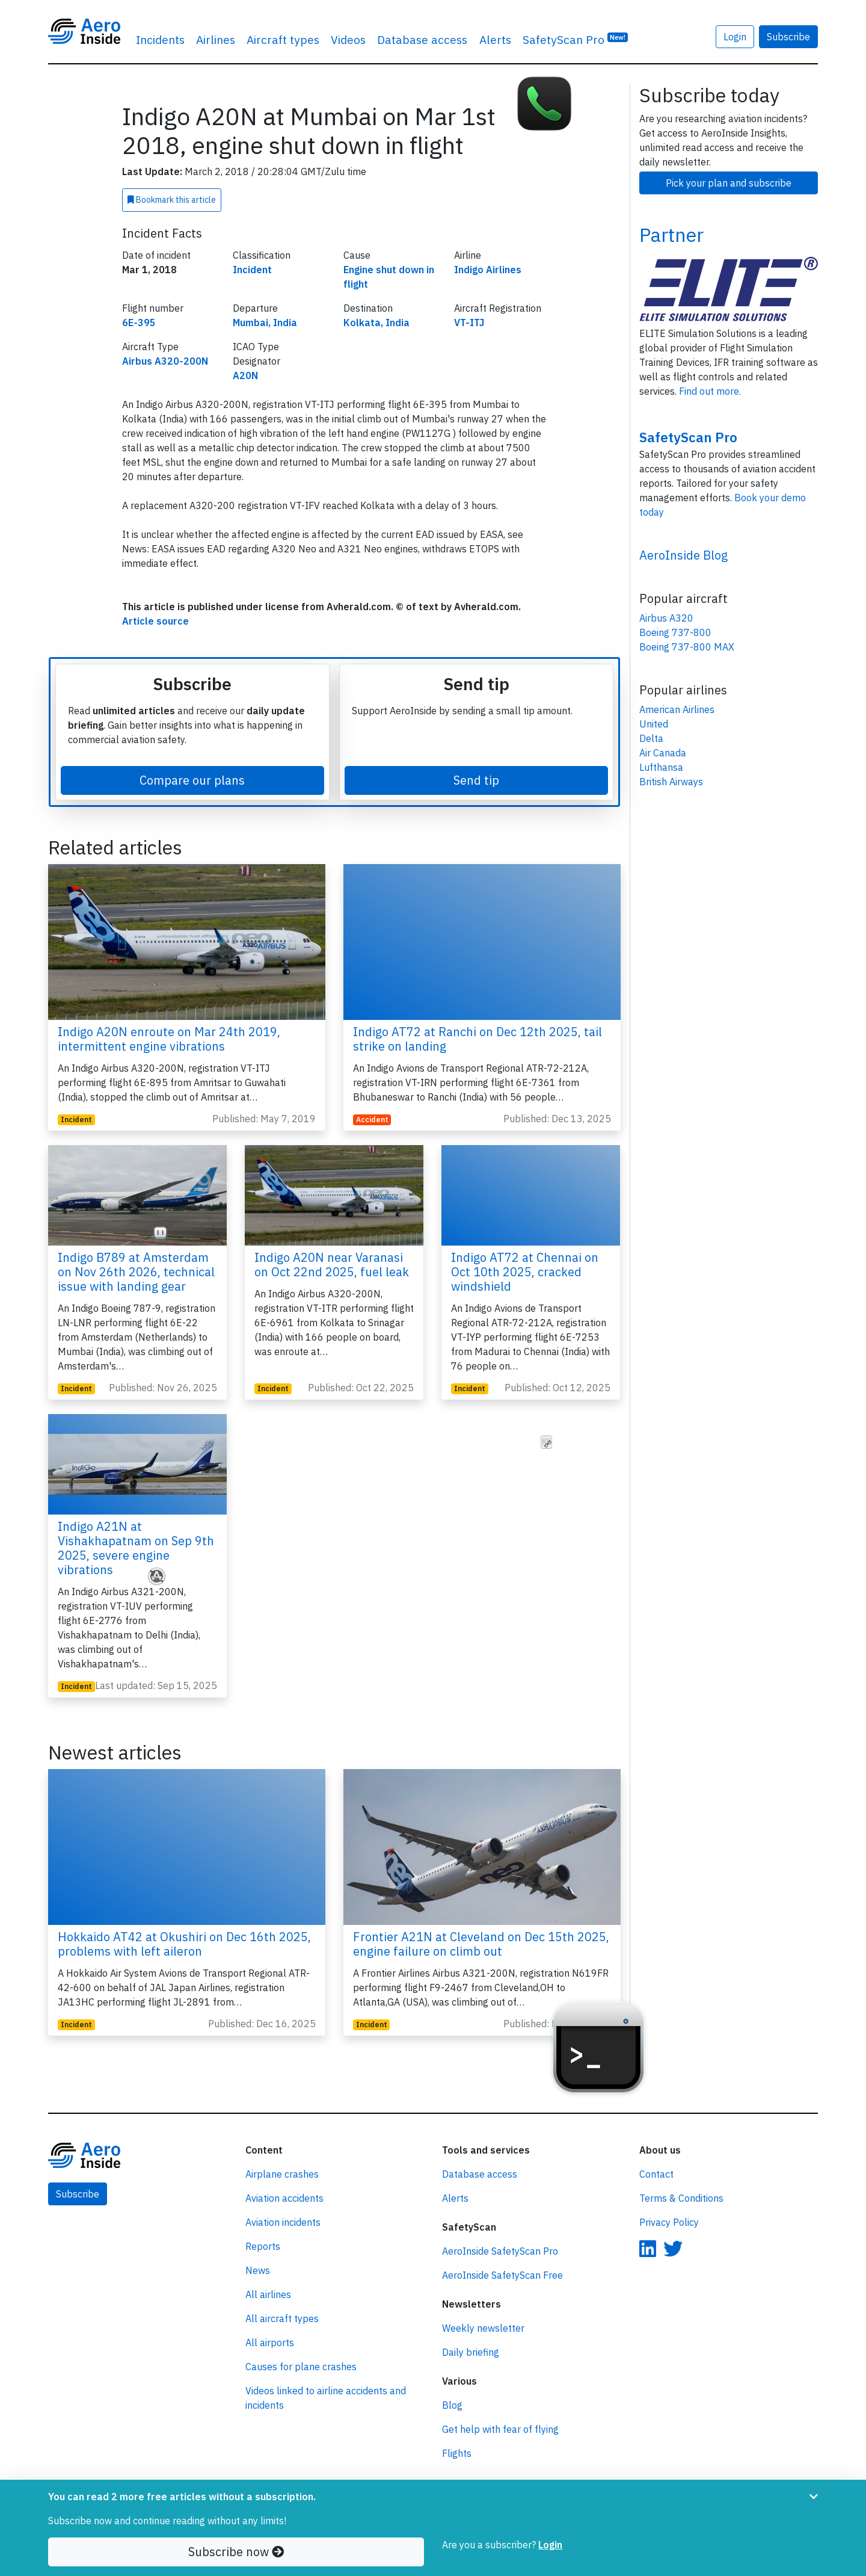 The height and width of the screenshot is (2576, 866). I want to click on check for system software updates, so click(156, 1576).